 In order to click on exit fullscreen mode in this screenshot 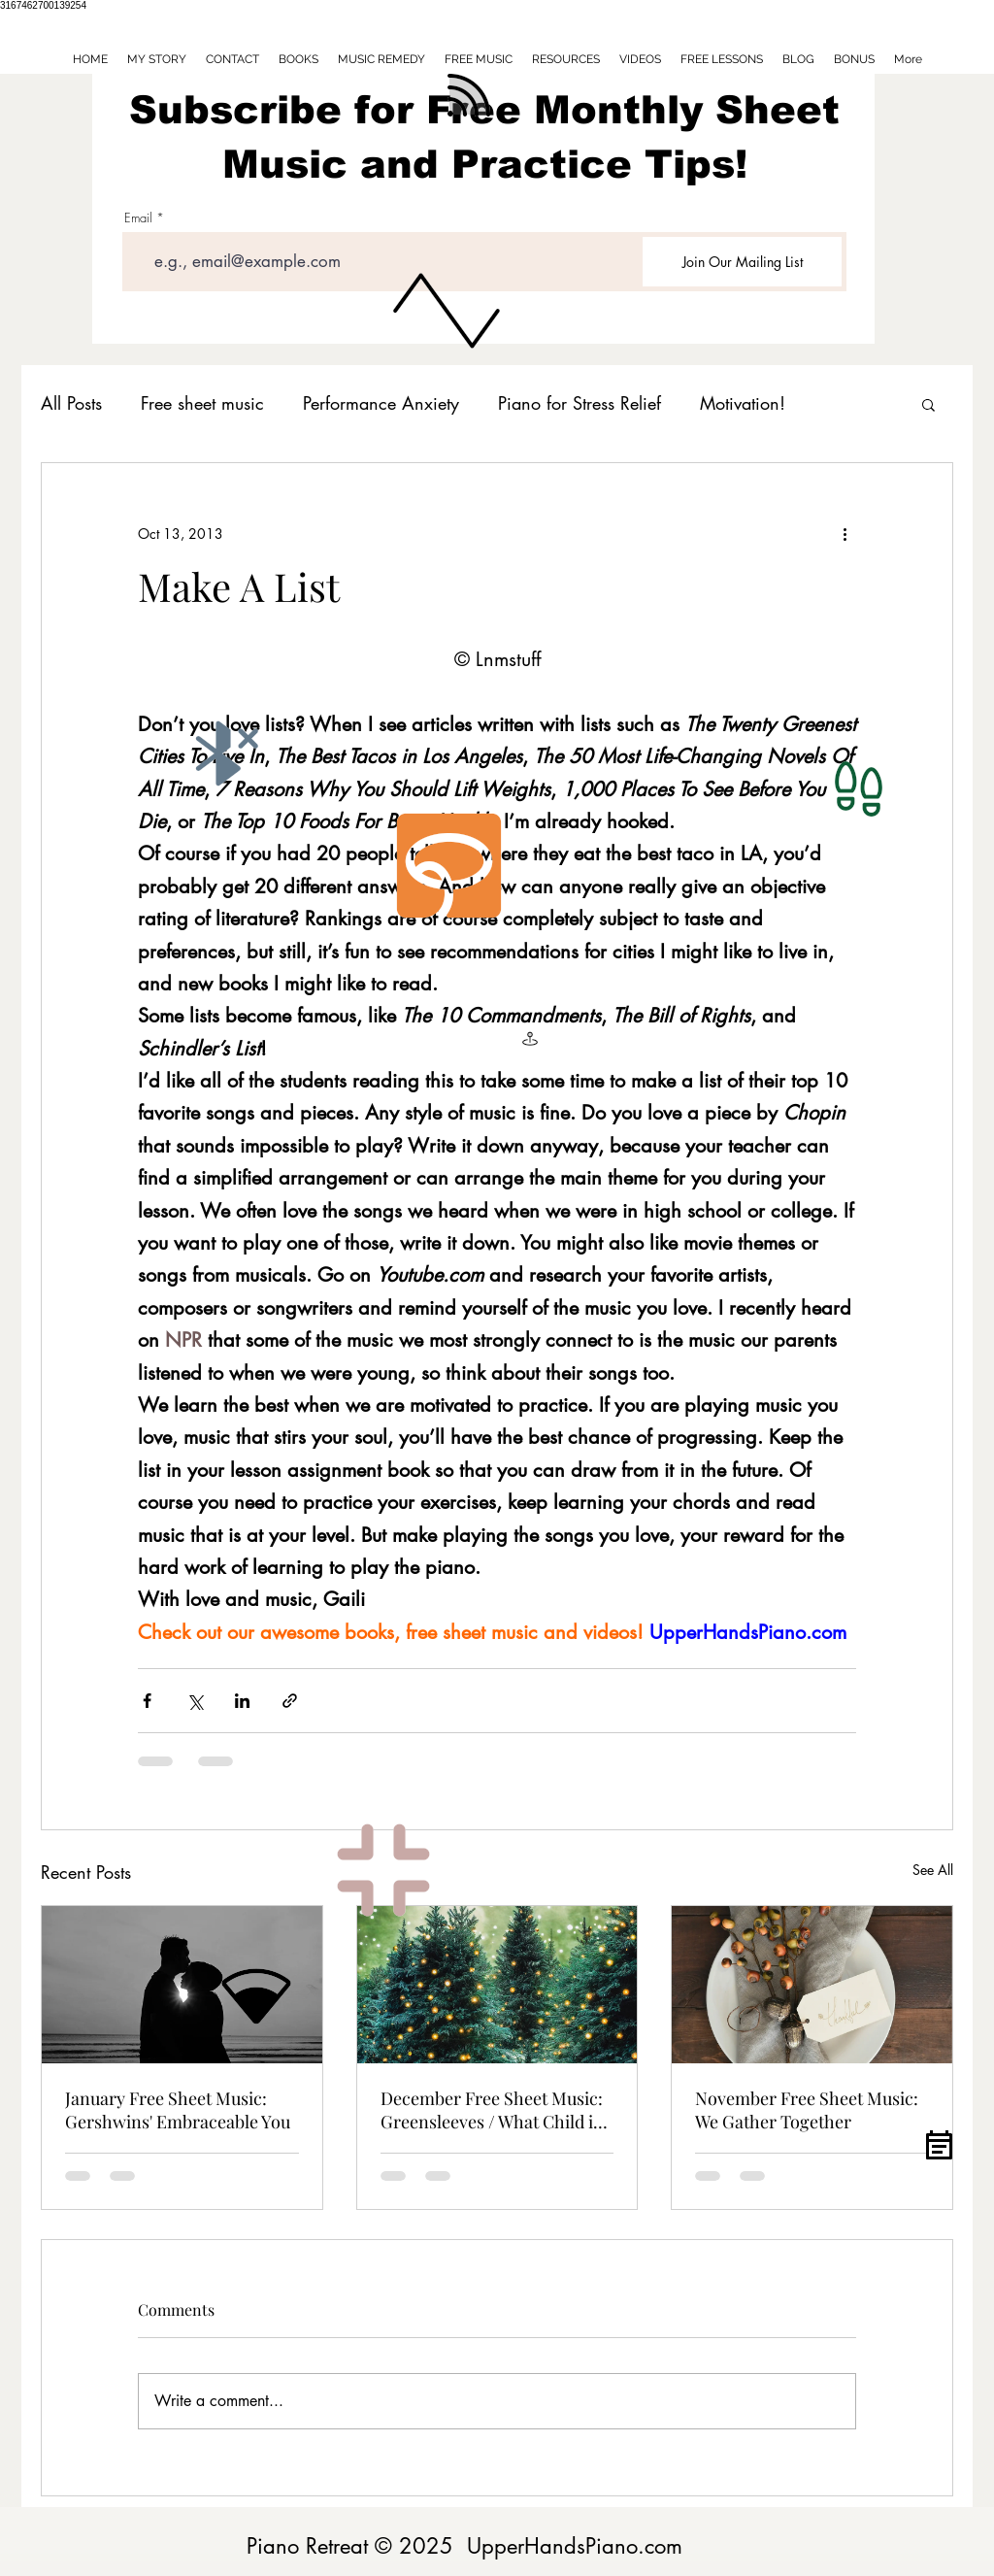, I will do `click(383, 1870)`.